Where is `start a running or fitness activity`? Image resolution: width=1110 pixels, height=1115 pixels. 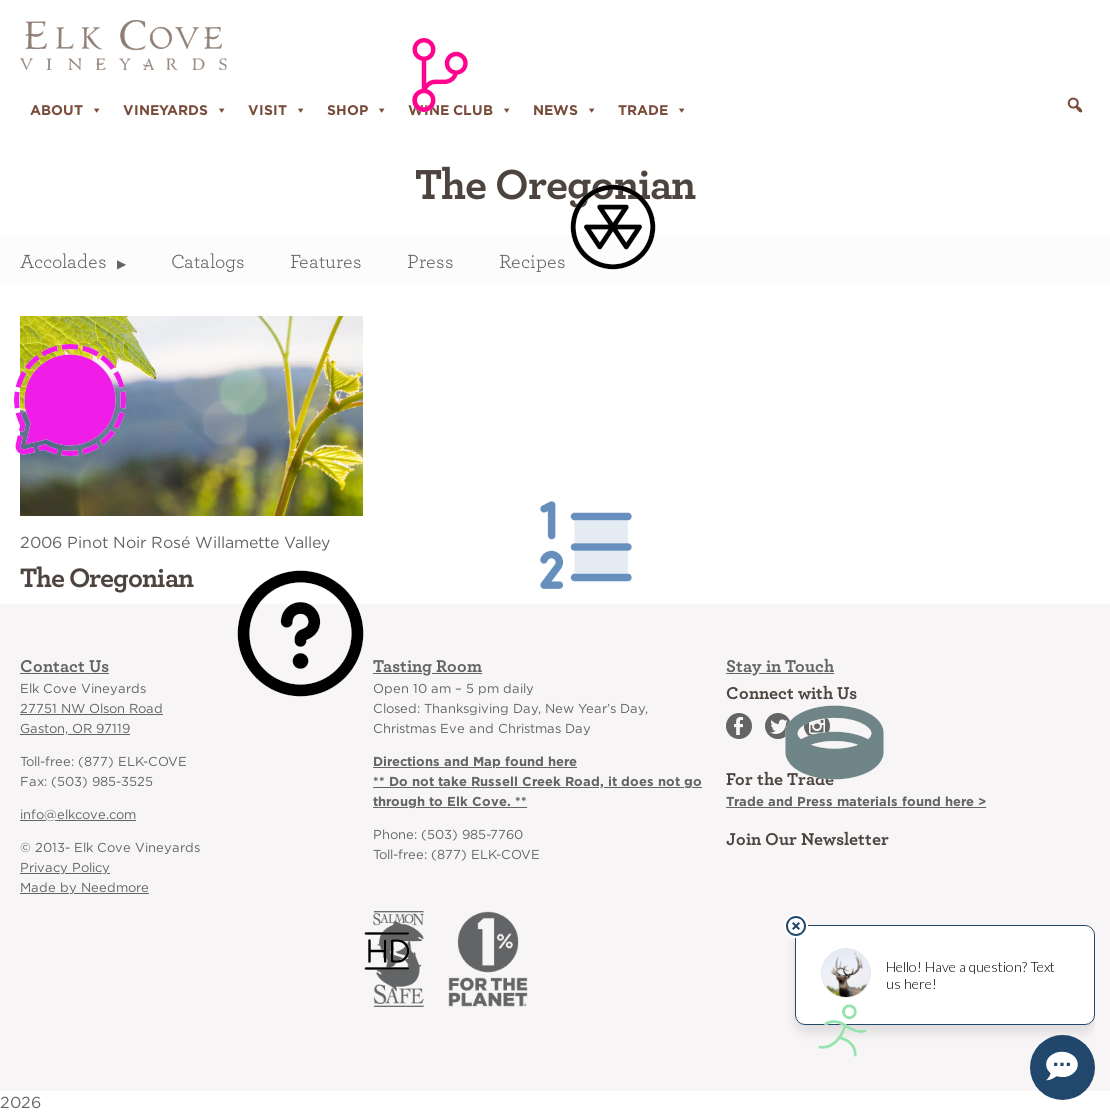 start a running or fitness activity is located at coordinates (843, 1029).